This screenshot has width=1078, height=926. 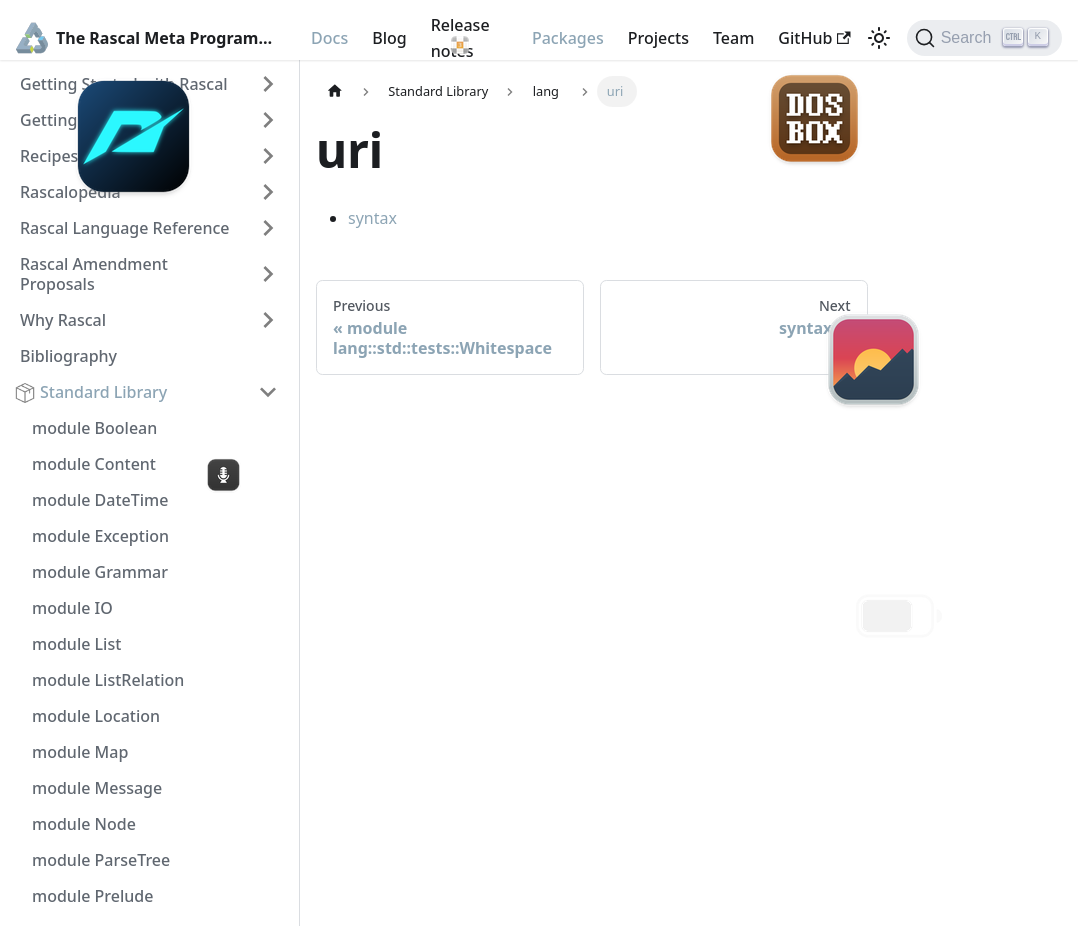 I want to click on open koko photo gallery app, so click(x=873, y=359).